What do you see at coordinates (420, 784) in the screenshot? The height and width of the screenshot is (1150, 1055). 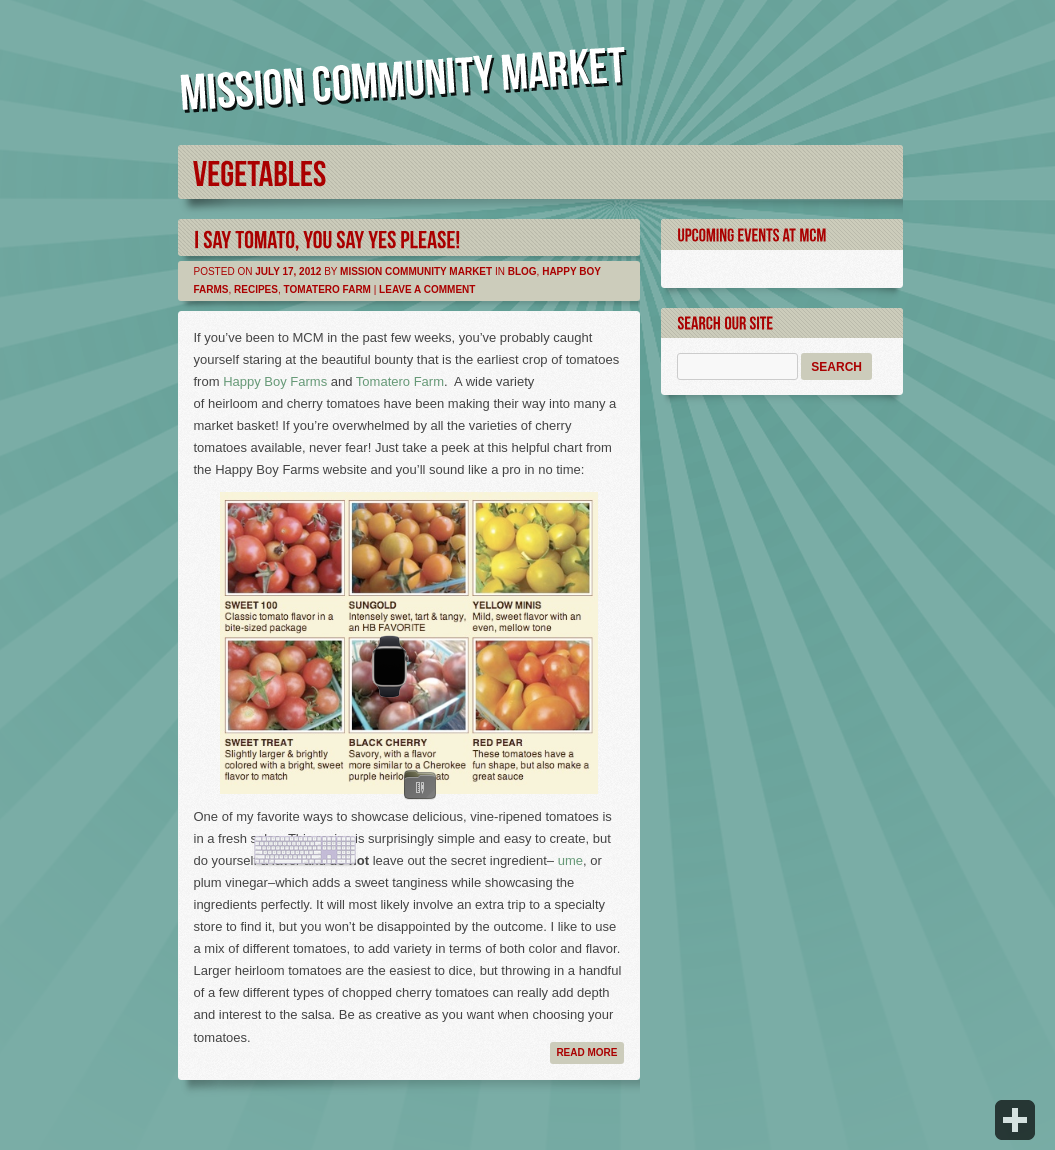 I see `open templates folder` at bounding box center [420, 784].